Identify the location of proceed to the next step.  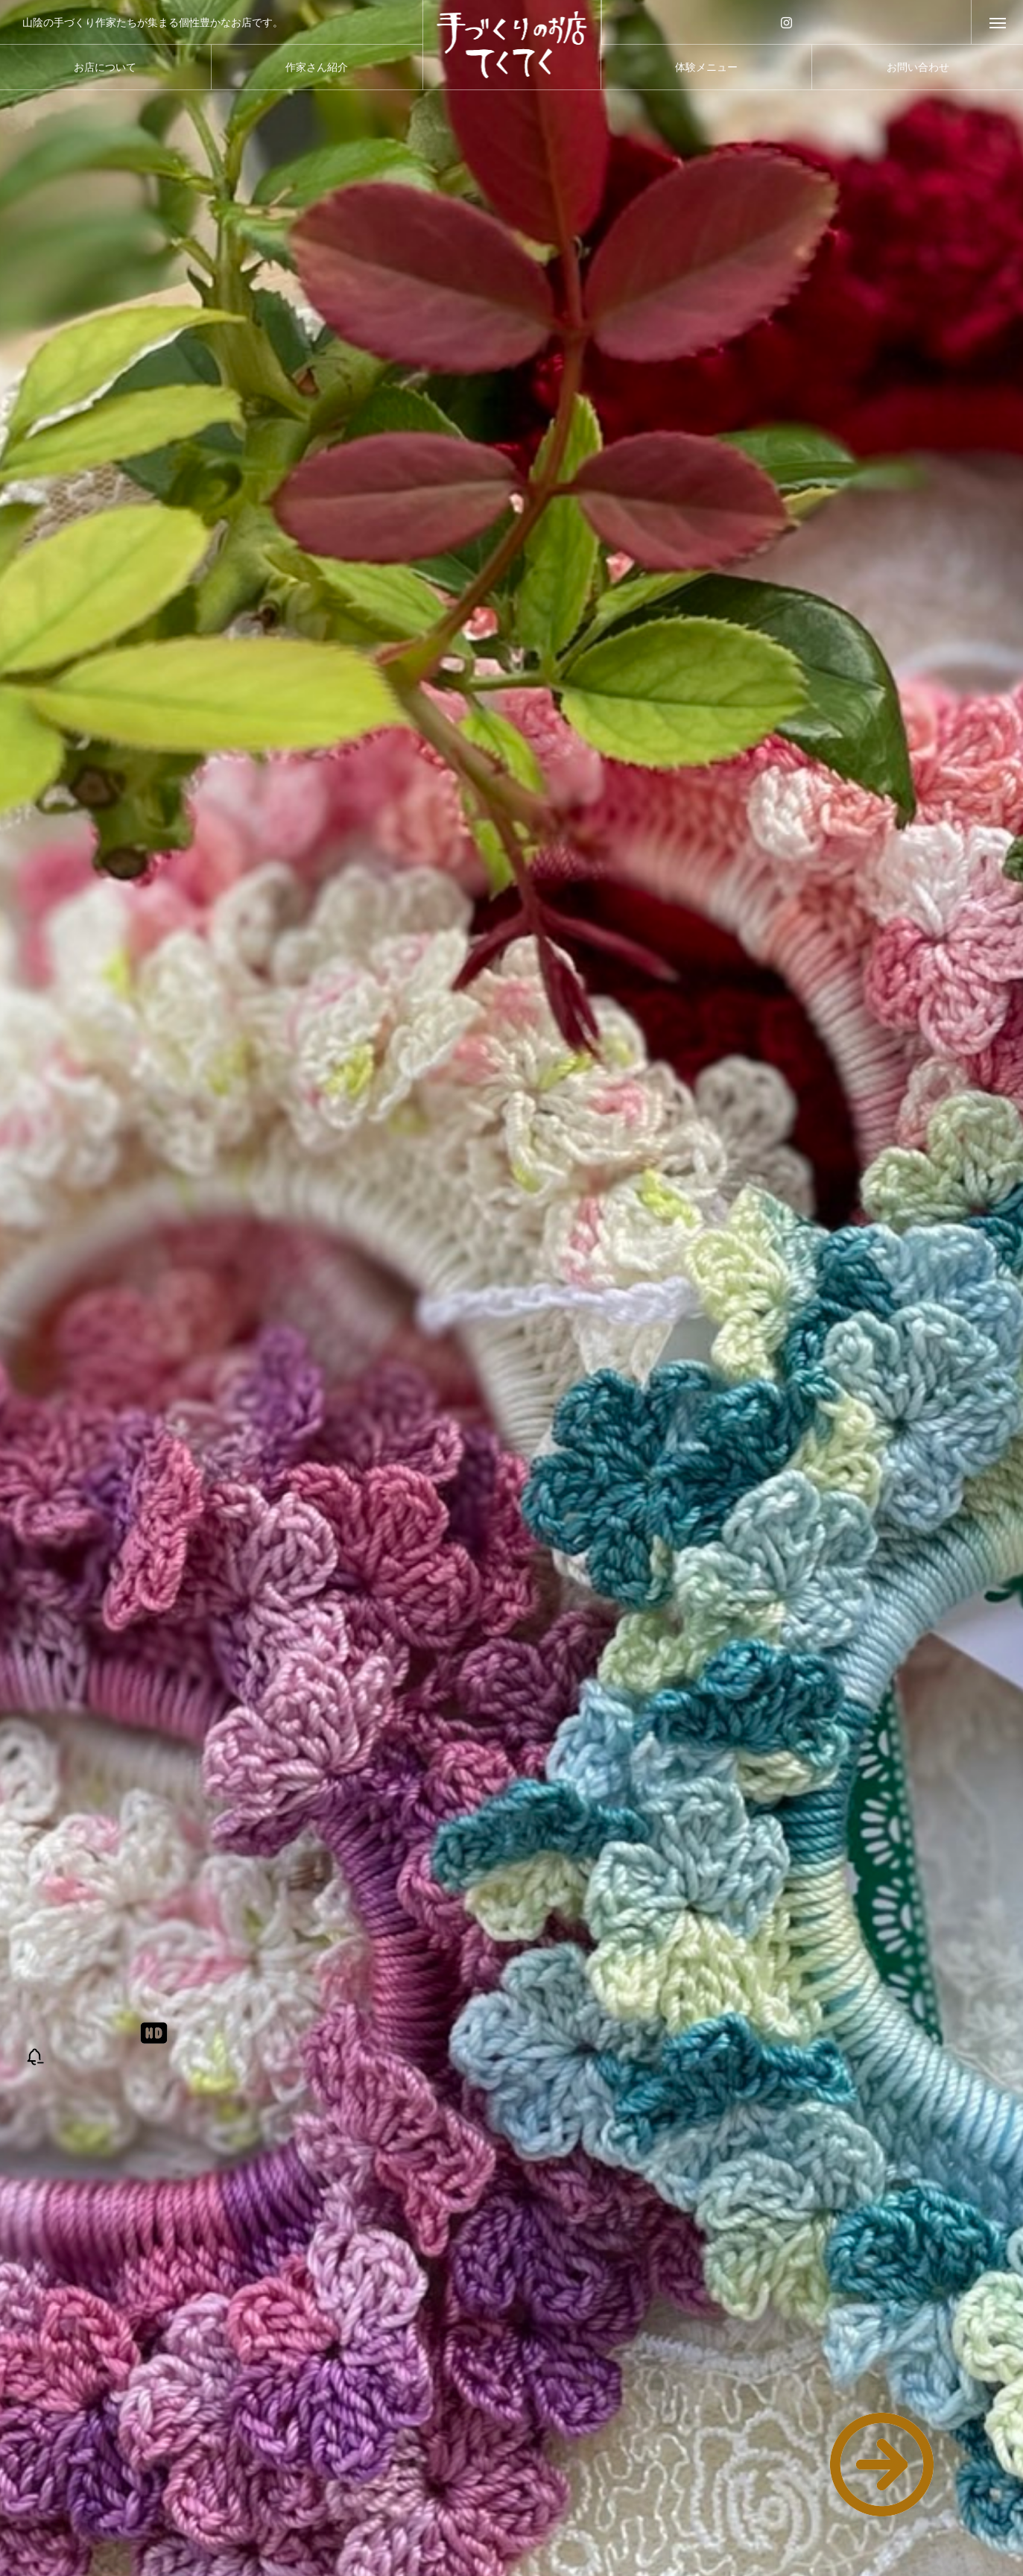
(881, 2464).